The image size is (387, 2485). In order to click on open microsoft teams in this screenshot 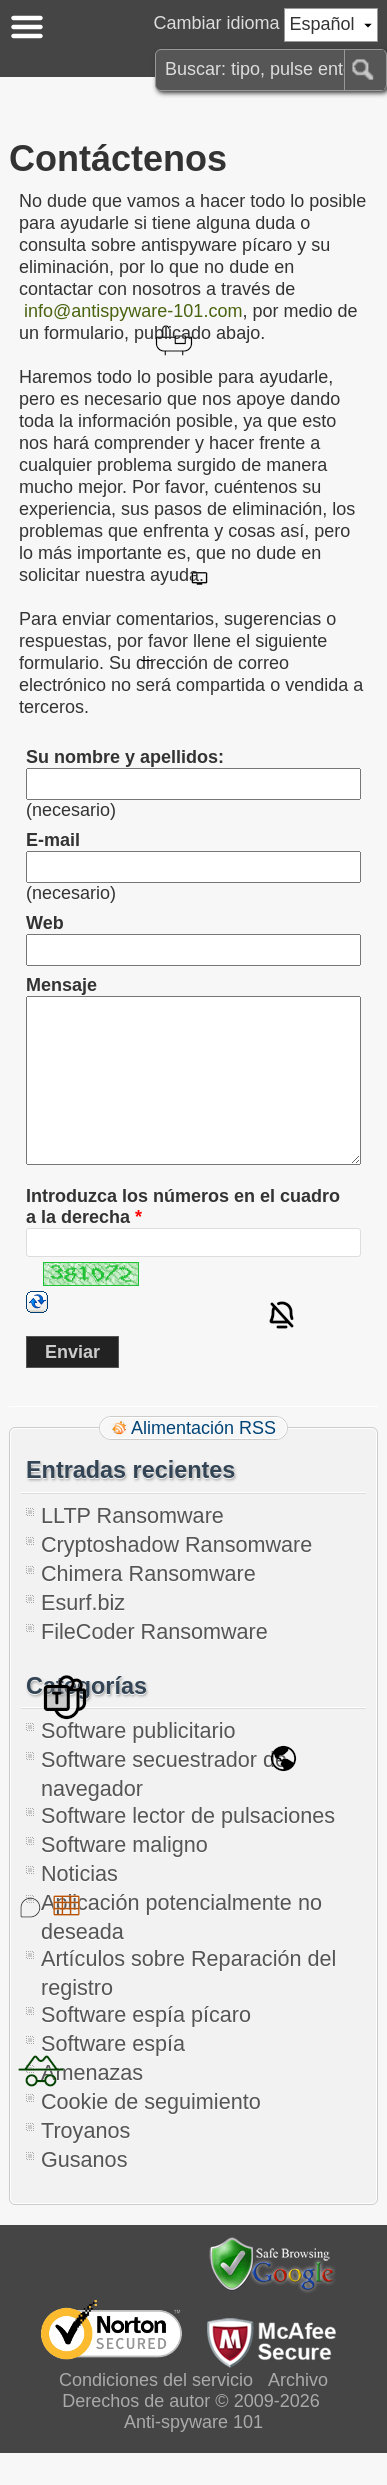, I will do `click(65, 1698)`.